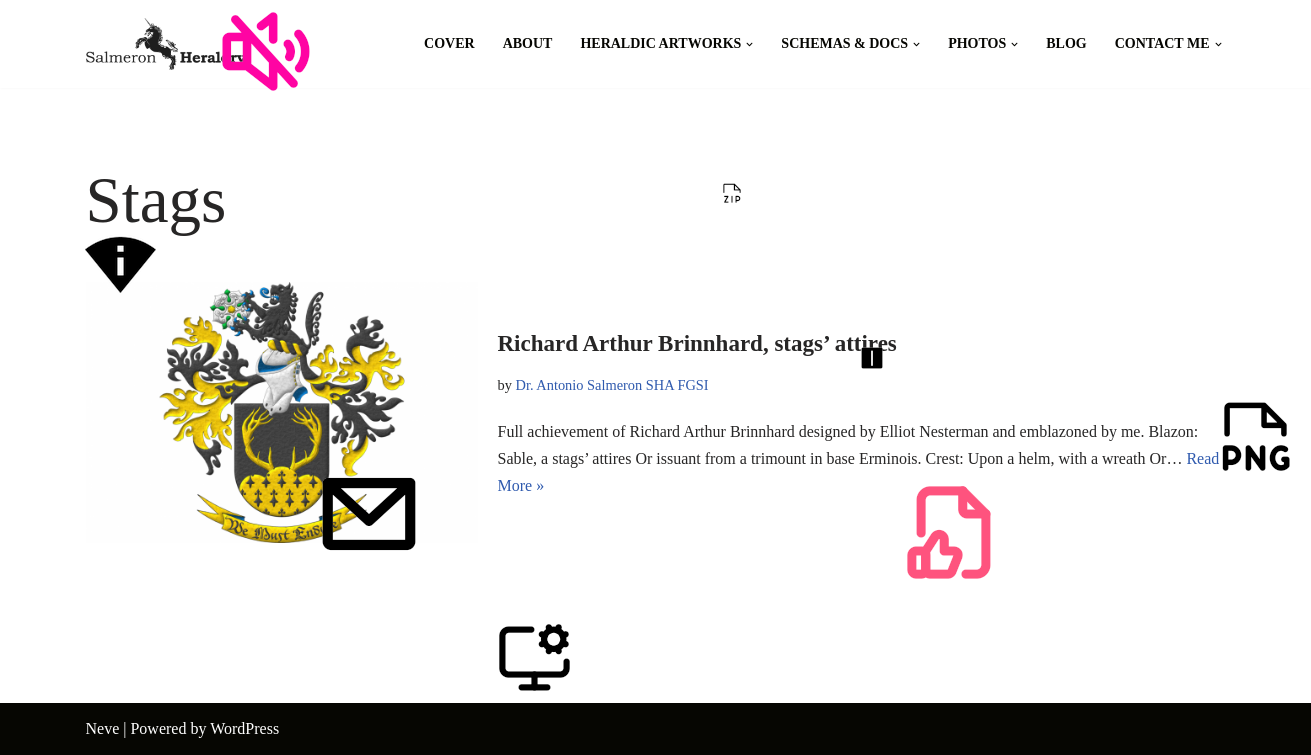 The width and height of the screenshot is (1311, 755). What do you see at coordinates (369, 514) in the screenshot?
I see `open your inbox or email` at bounding box center [369, 514].